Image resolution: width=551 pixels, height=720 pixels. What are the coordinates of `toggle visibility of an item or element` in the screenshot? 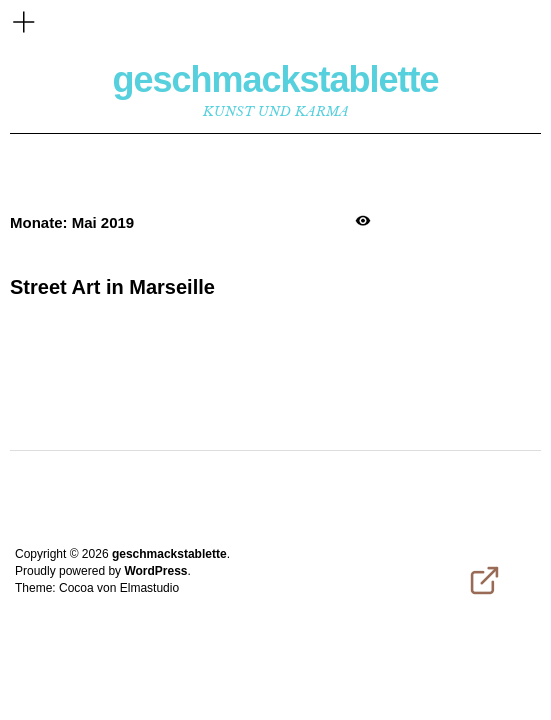 It's located at (363, 221).